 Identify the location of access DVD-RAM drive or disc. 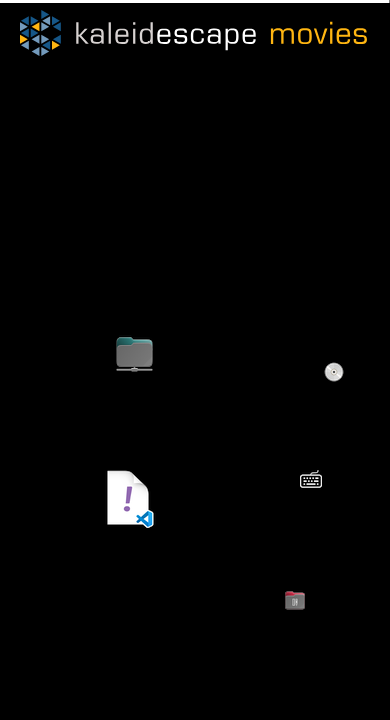
(334, 372).